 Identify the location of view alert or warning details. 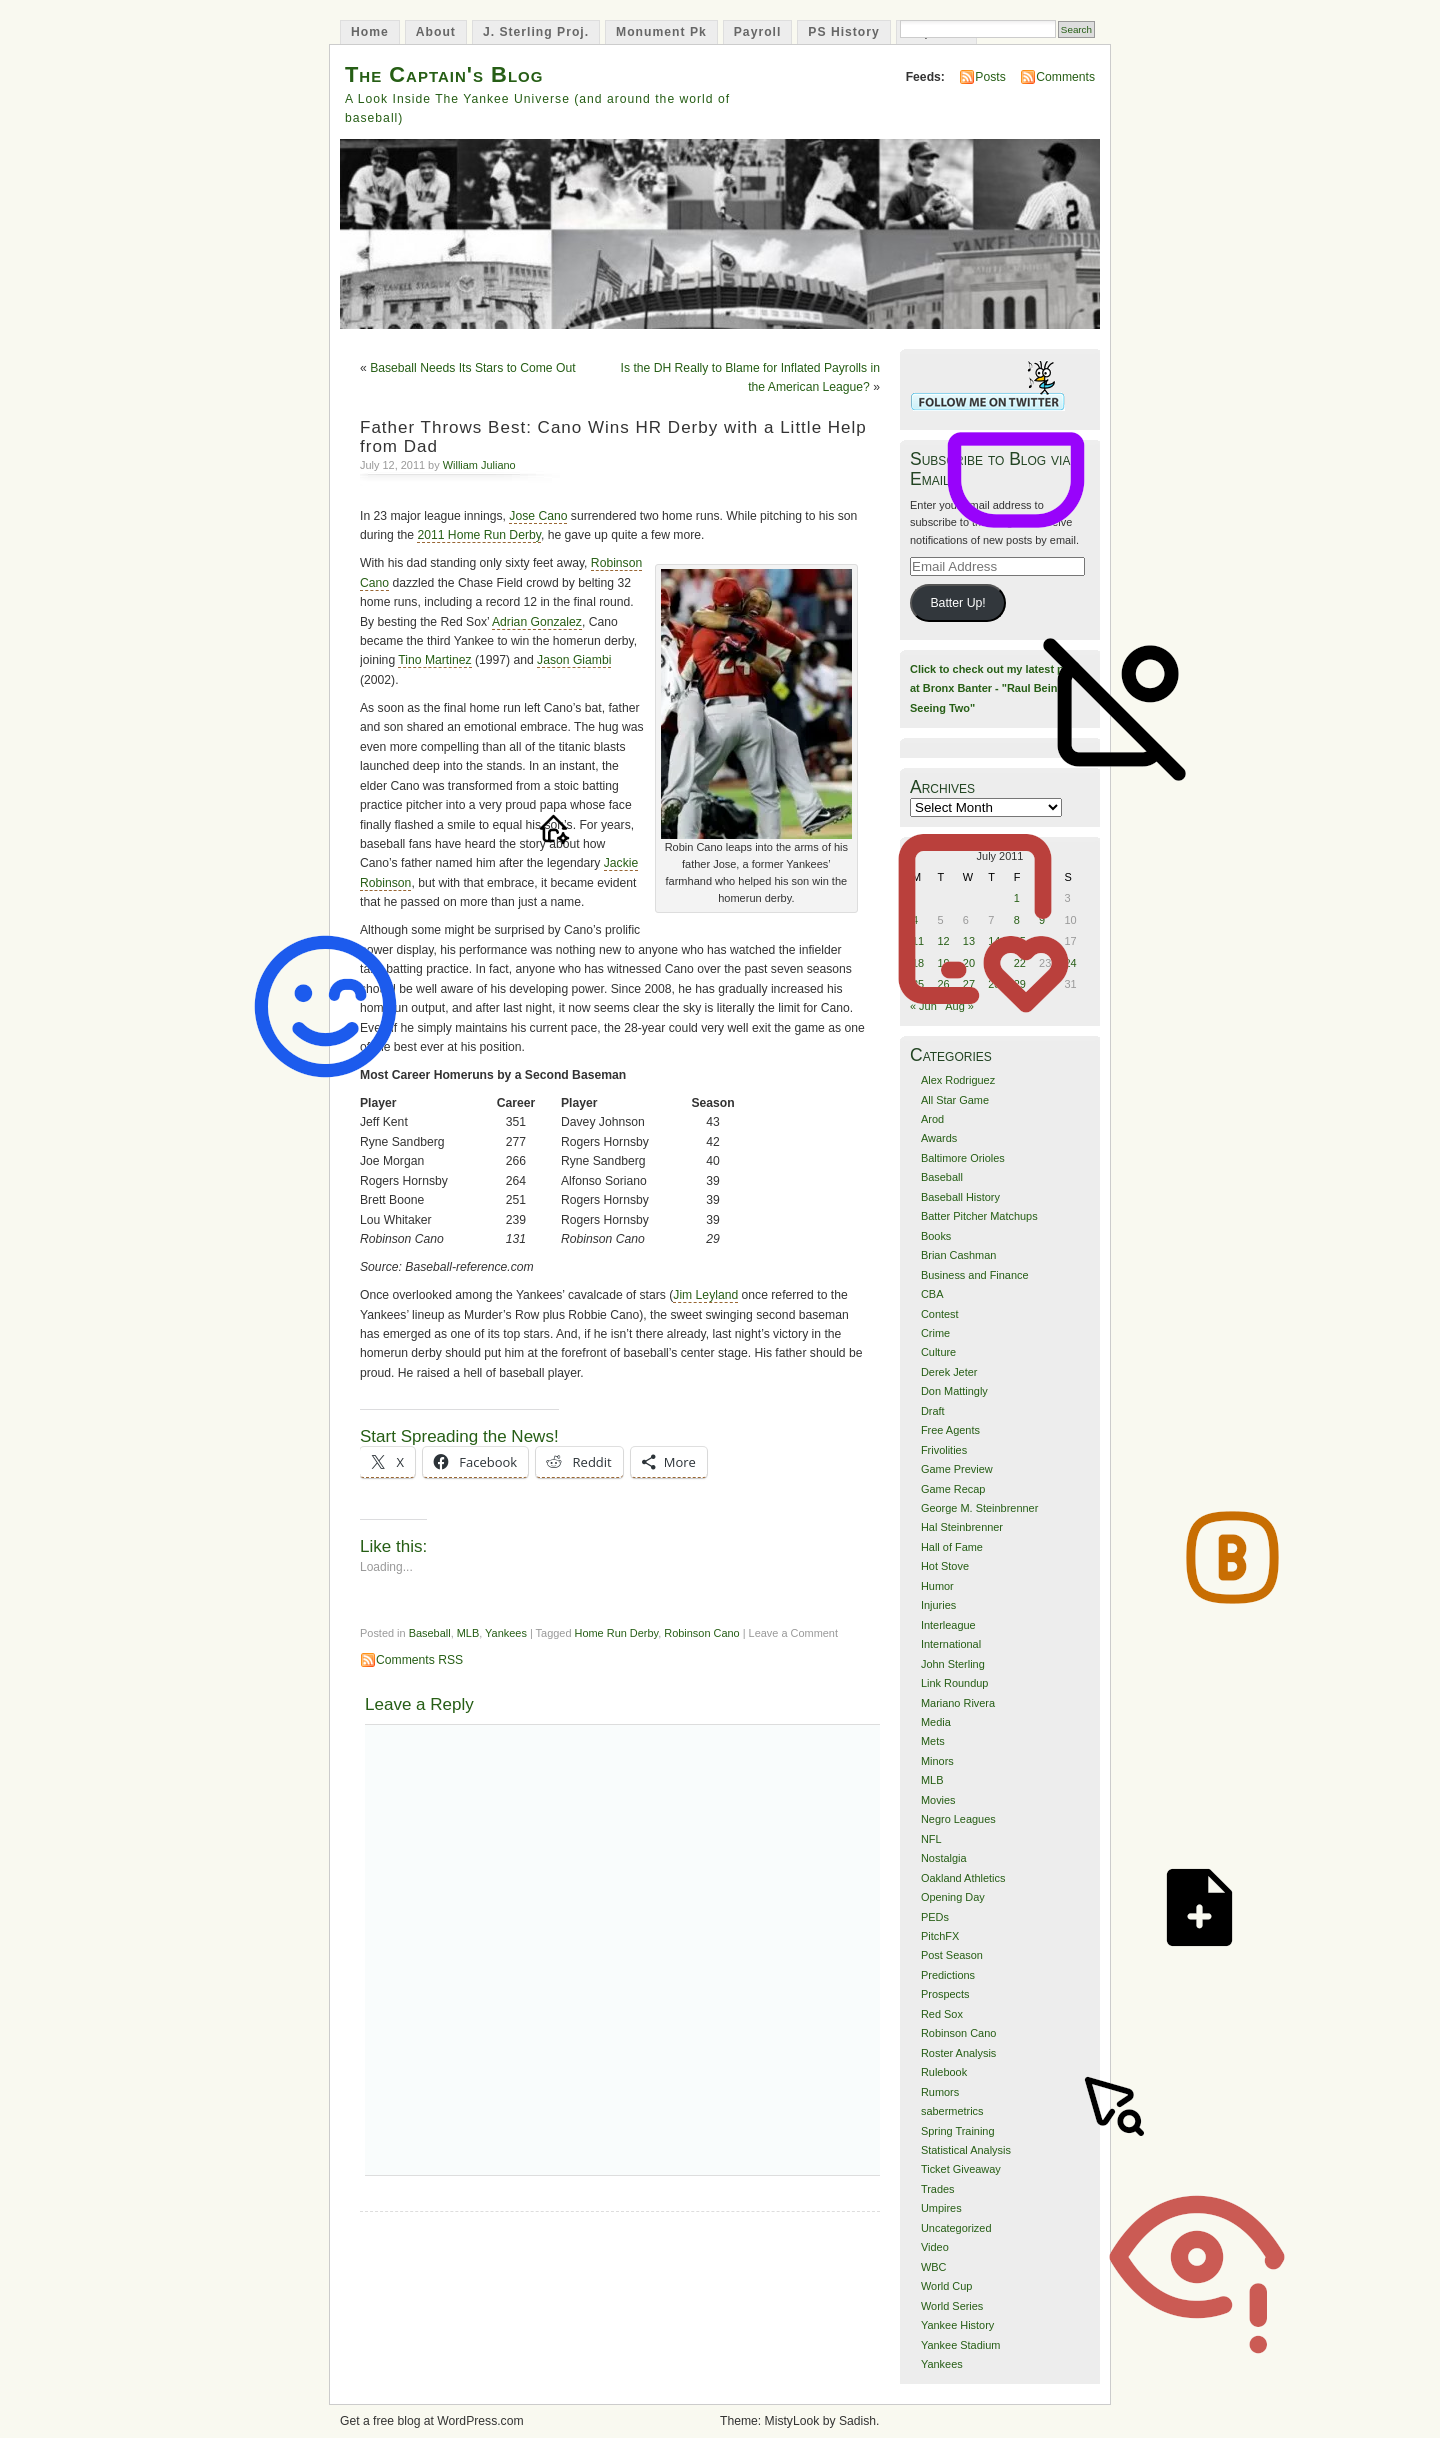
(1197, 2257).